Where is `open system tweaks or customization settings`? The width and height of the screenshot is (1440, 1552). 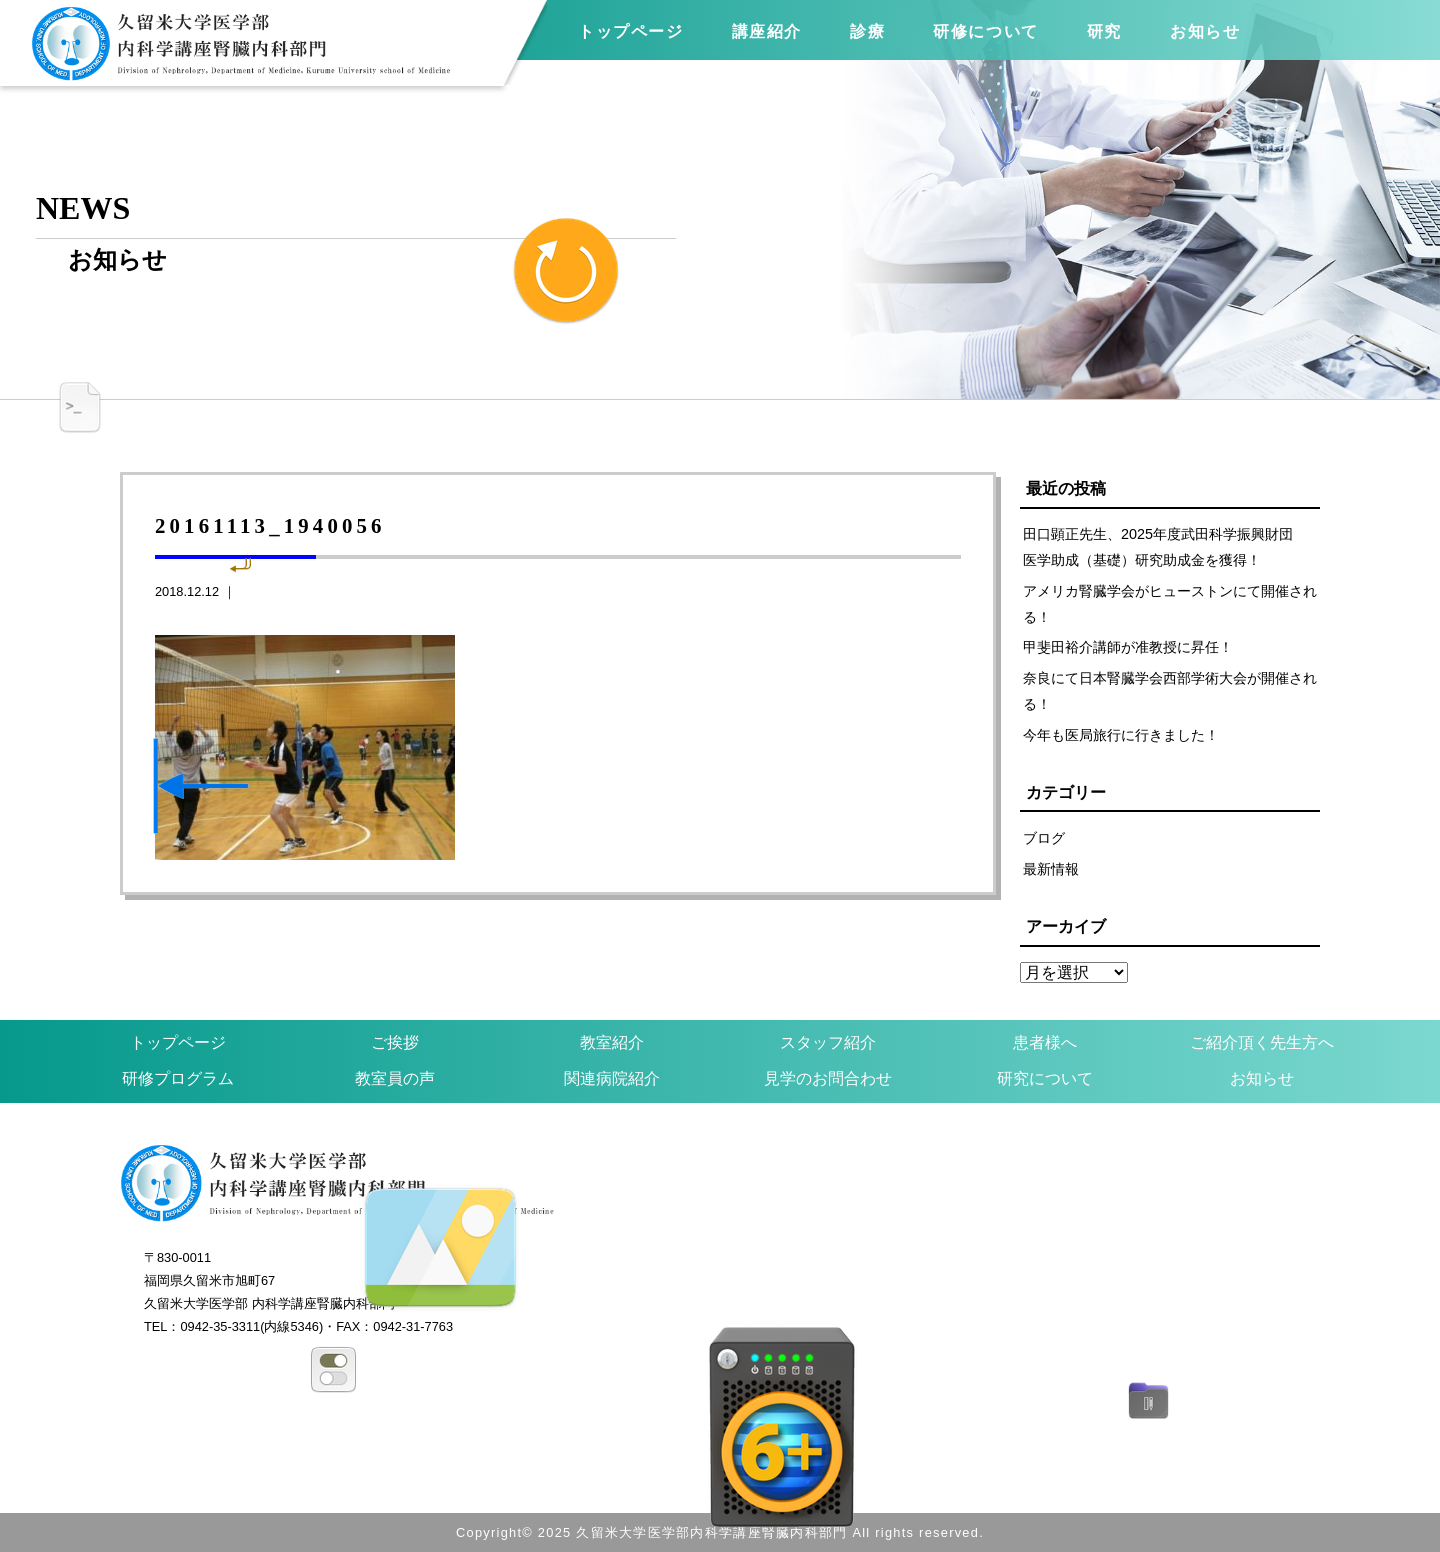 open system tweaks or customization settings is located at coordinates (333, 1369).